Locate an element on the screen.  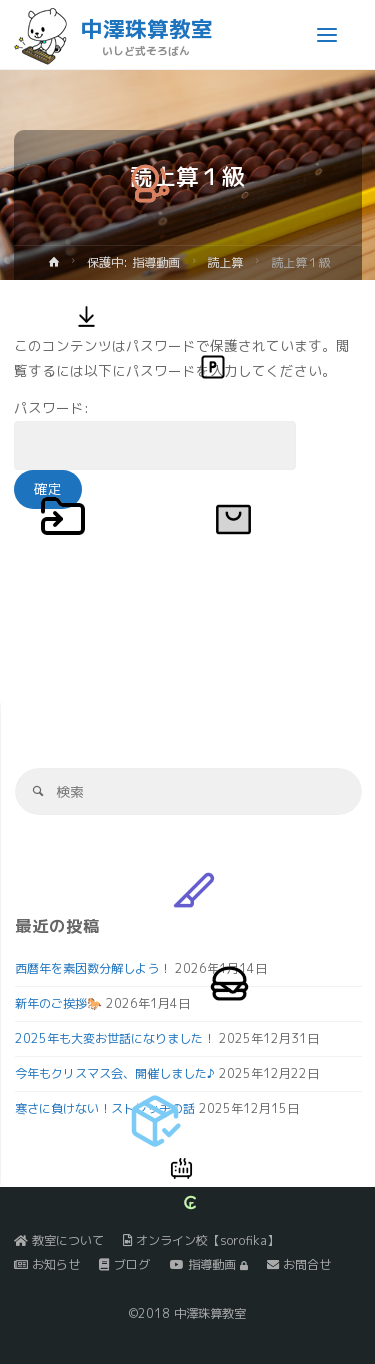
view food or restaurant options is located at coordinates (229, 983).